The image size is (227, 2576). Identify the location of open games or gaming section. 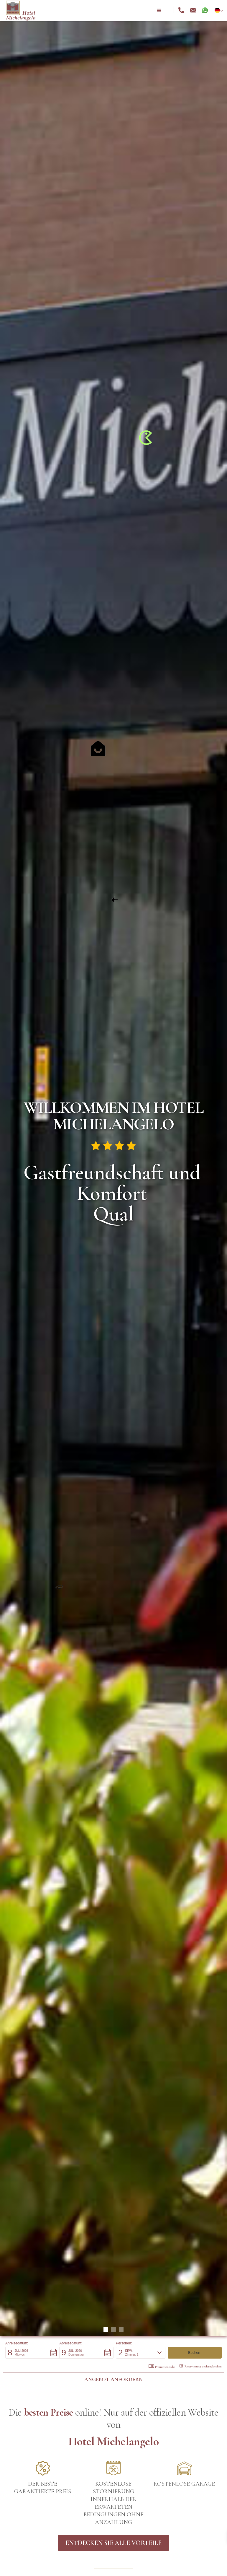
(146, 438).